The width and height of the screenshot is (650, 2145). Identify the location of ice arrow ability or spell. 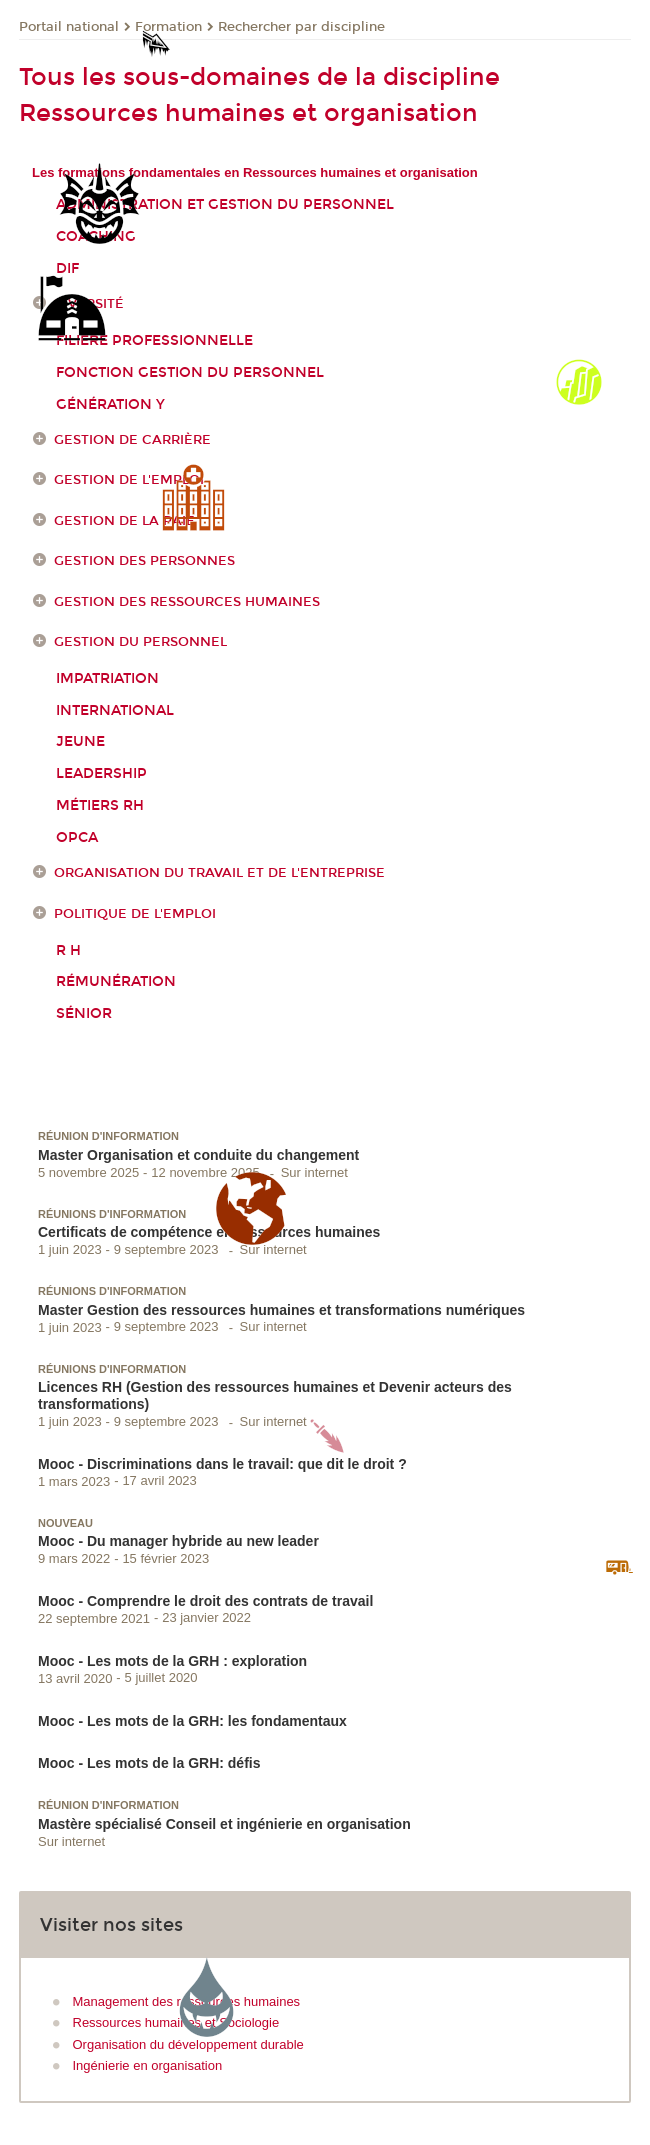
(156, 43).